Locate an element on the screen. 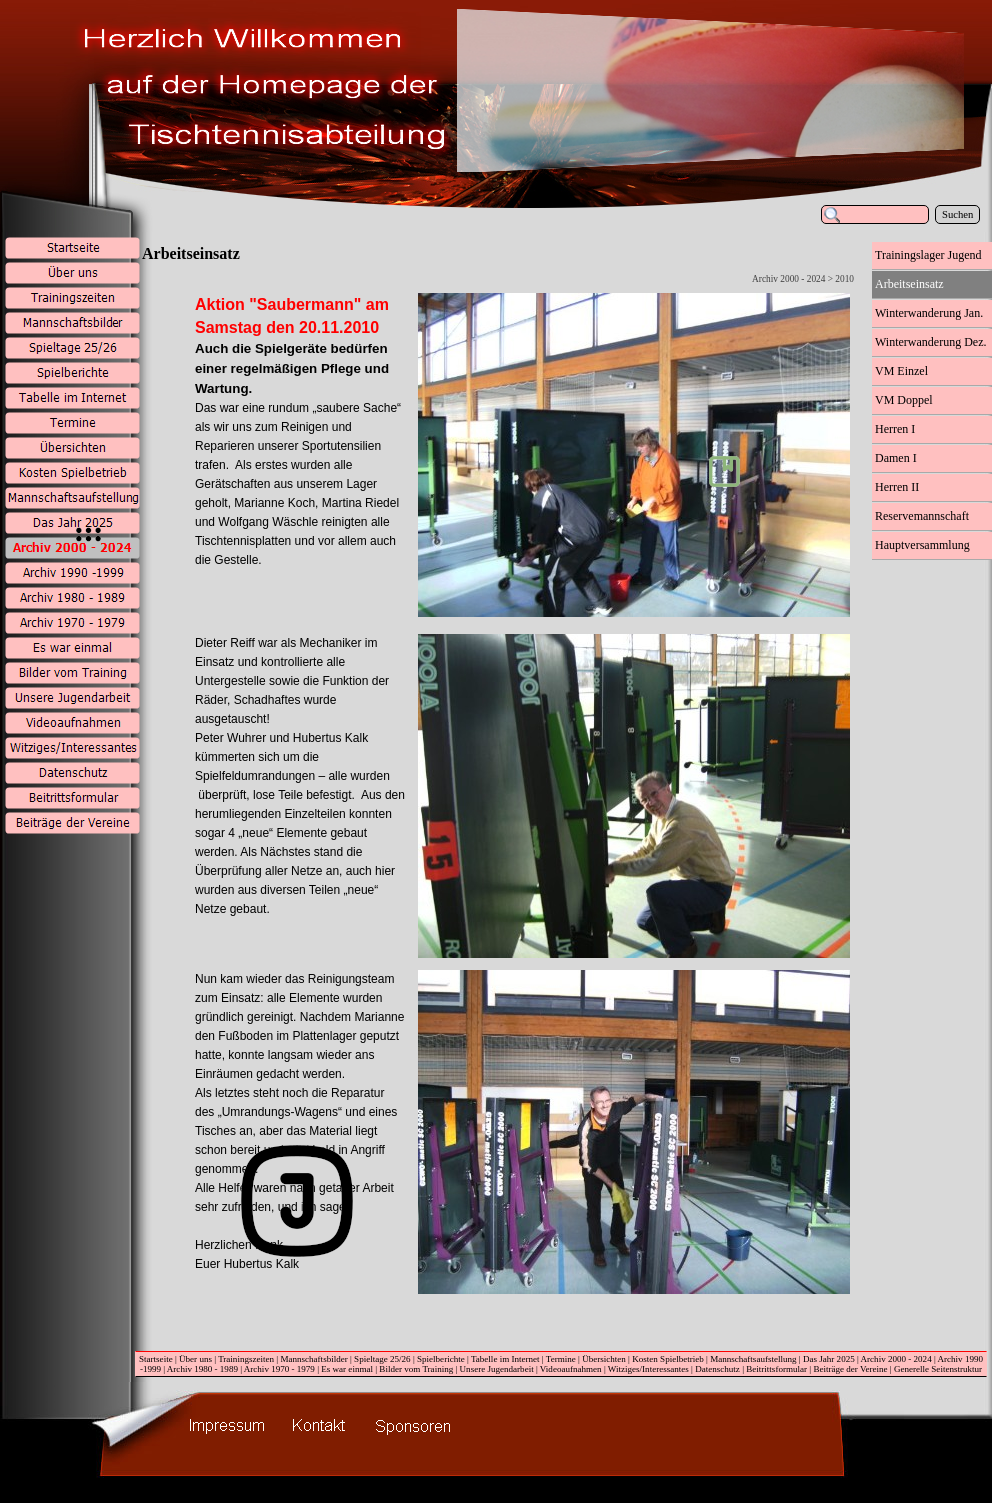 Image resolution: width=992 pixels, height=1503 pixels. represents an app or service starting with the letter "j" is located at coordinates (297, 1201).